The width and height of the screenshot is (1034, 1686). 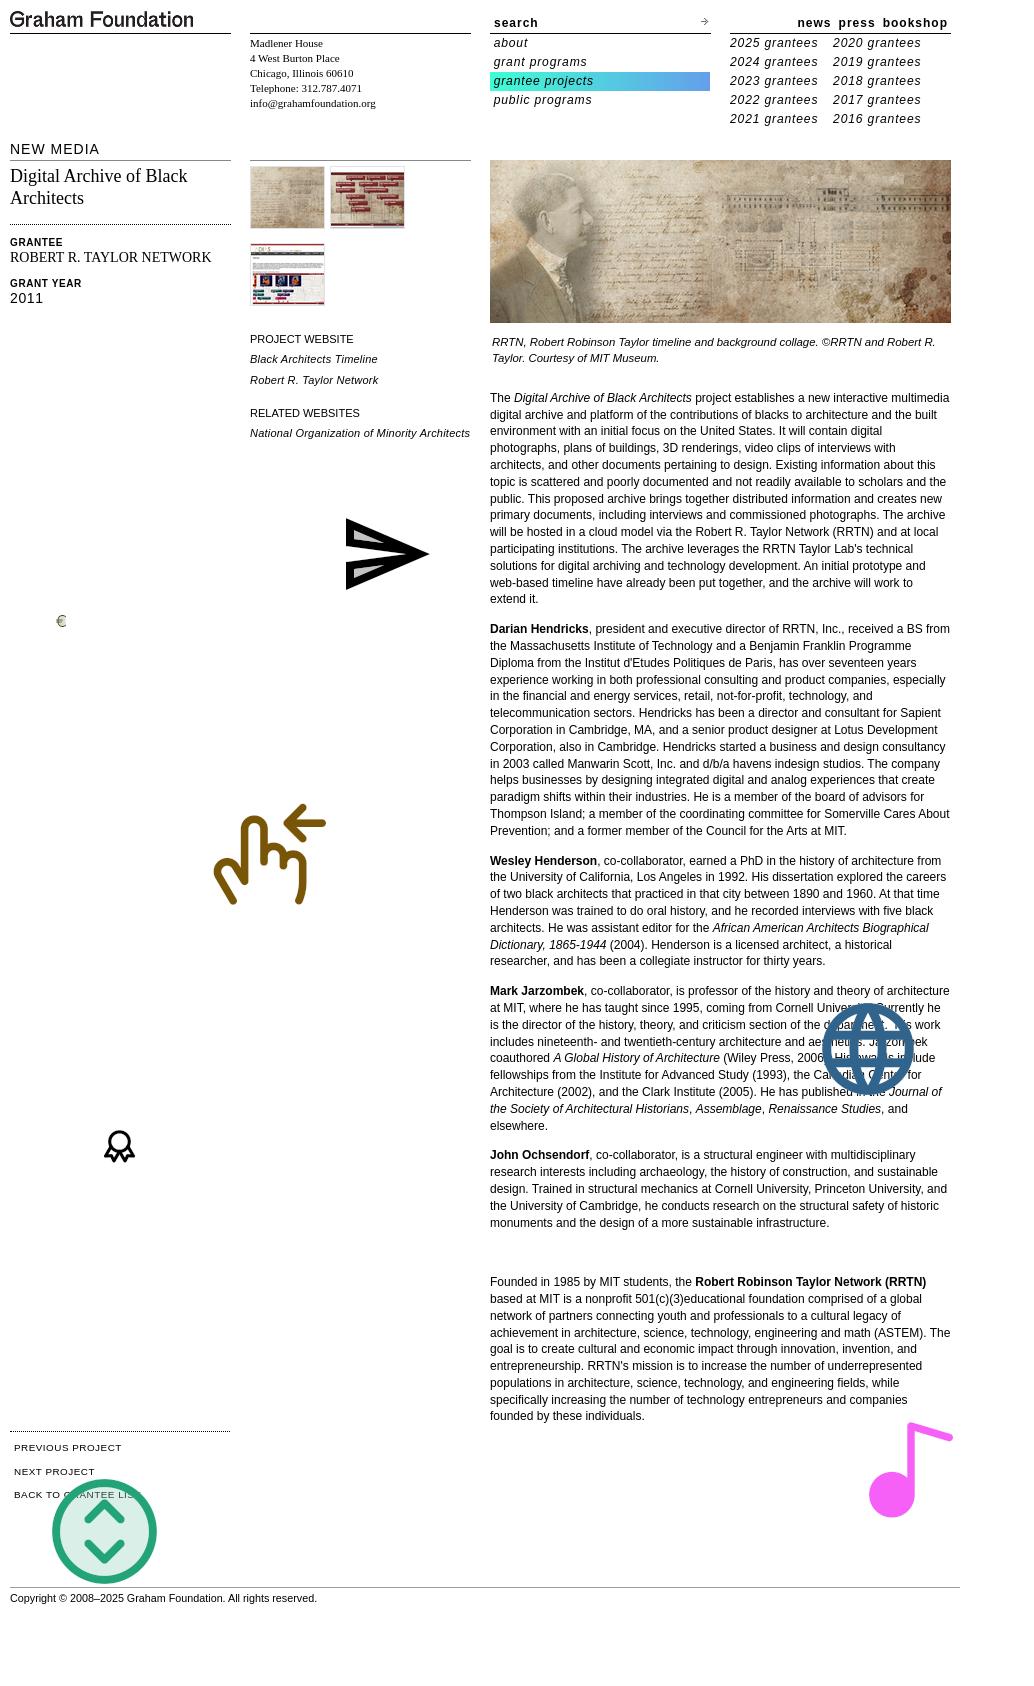 I want to click on swipe left to navigate or dismiss, so click(x=264, y=858).